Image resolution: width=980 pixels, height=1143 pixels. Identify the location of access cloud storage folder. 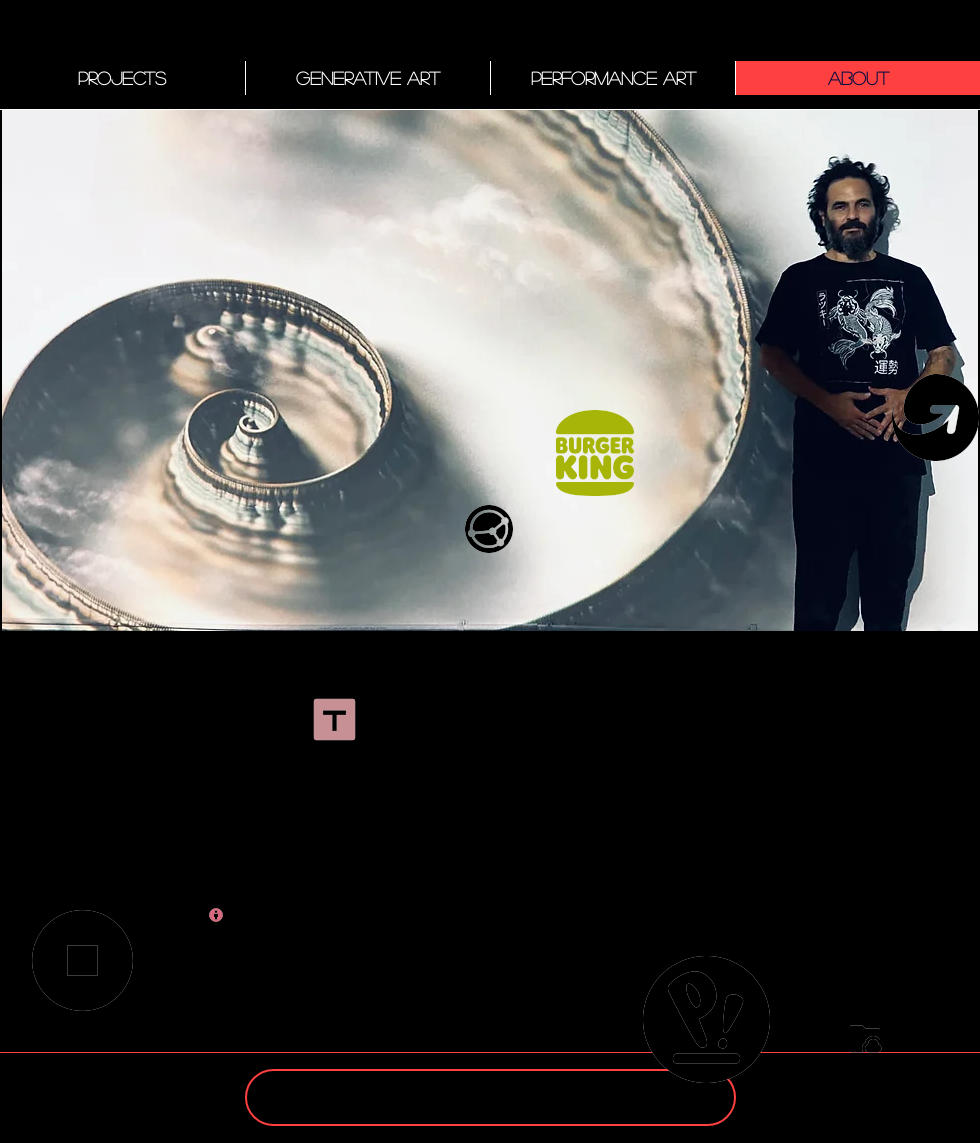
(865, 1039).